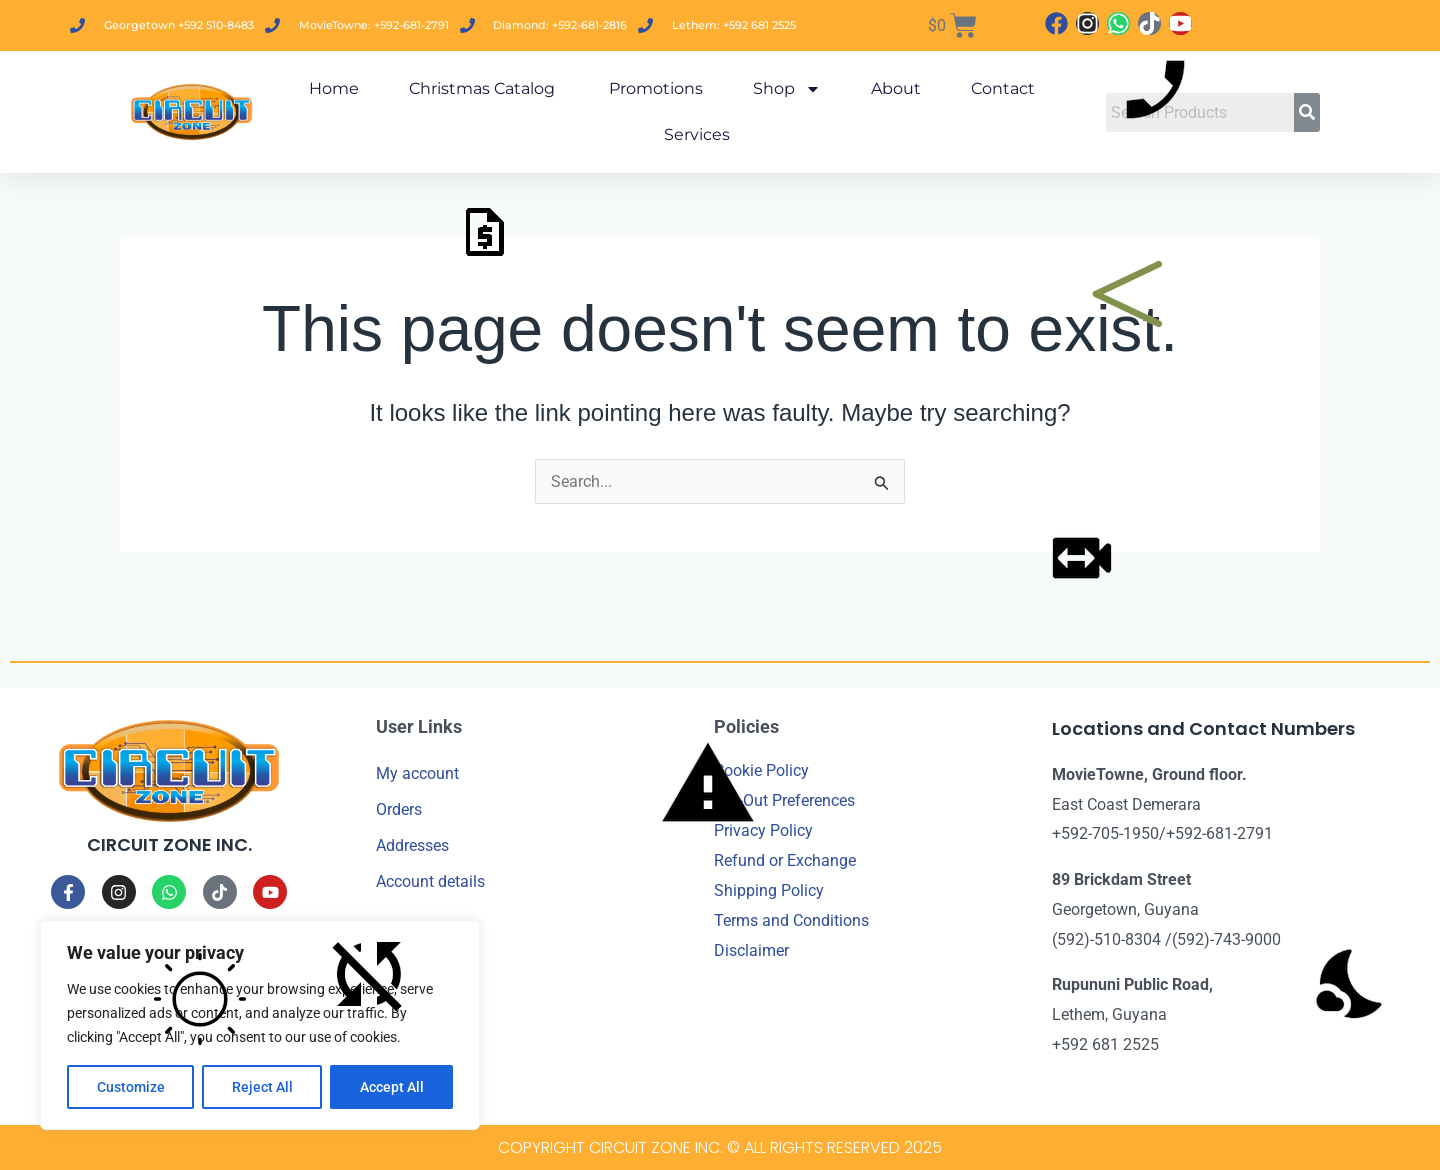  Describe the element at coordinates (369, 974) in the screenshot. I see `sync is currently disabled` at that location.